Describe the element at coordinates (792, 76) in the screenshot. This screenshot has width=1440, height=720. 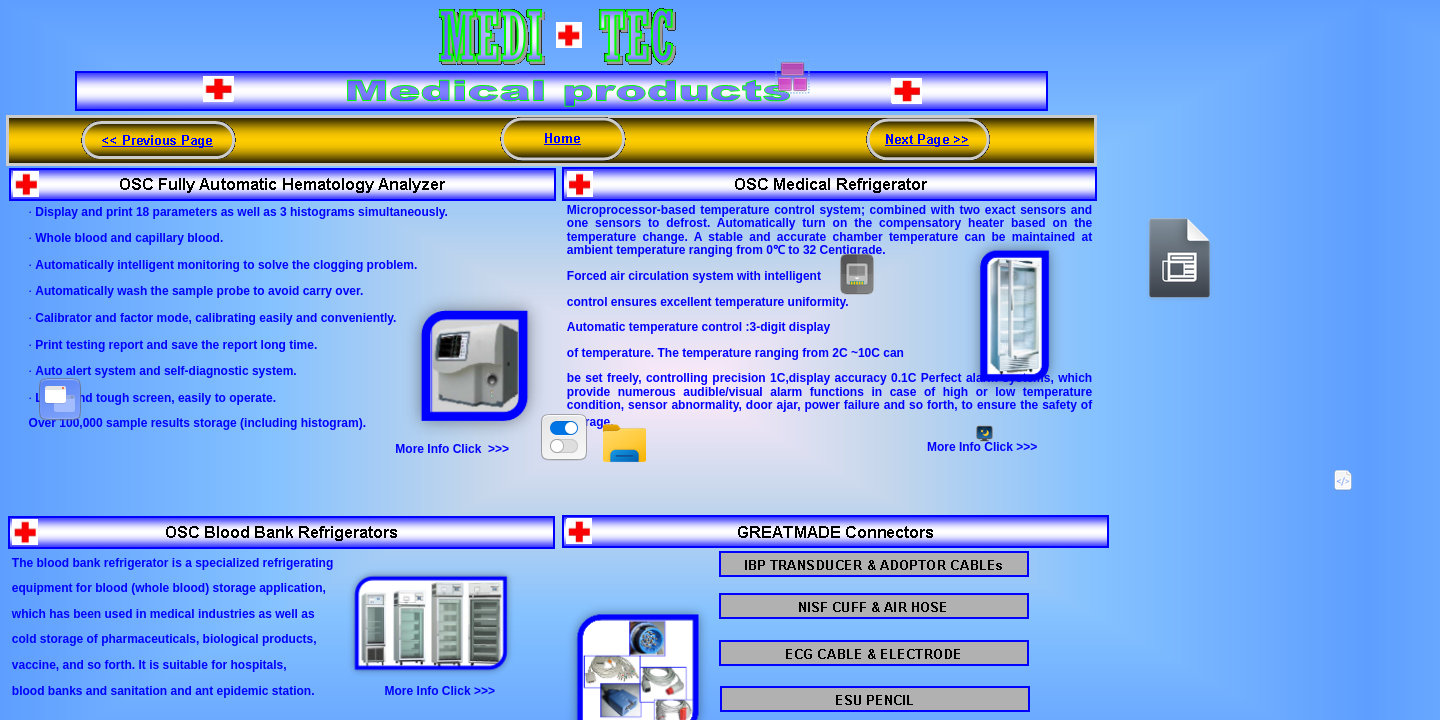
I see `select all items in the current view` at that location.